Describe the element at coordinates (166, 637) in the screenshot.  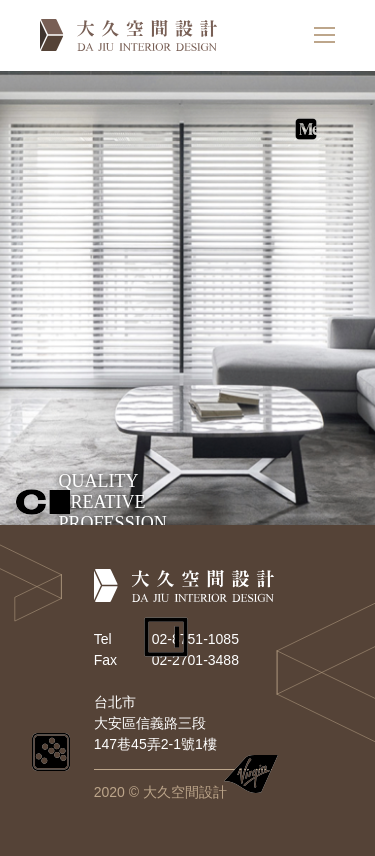
I see `switch to right sidebar layout` at that location.